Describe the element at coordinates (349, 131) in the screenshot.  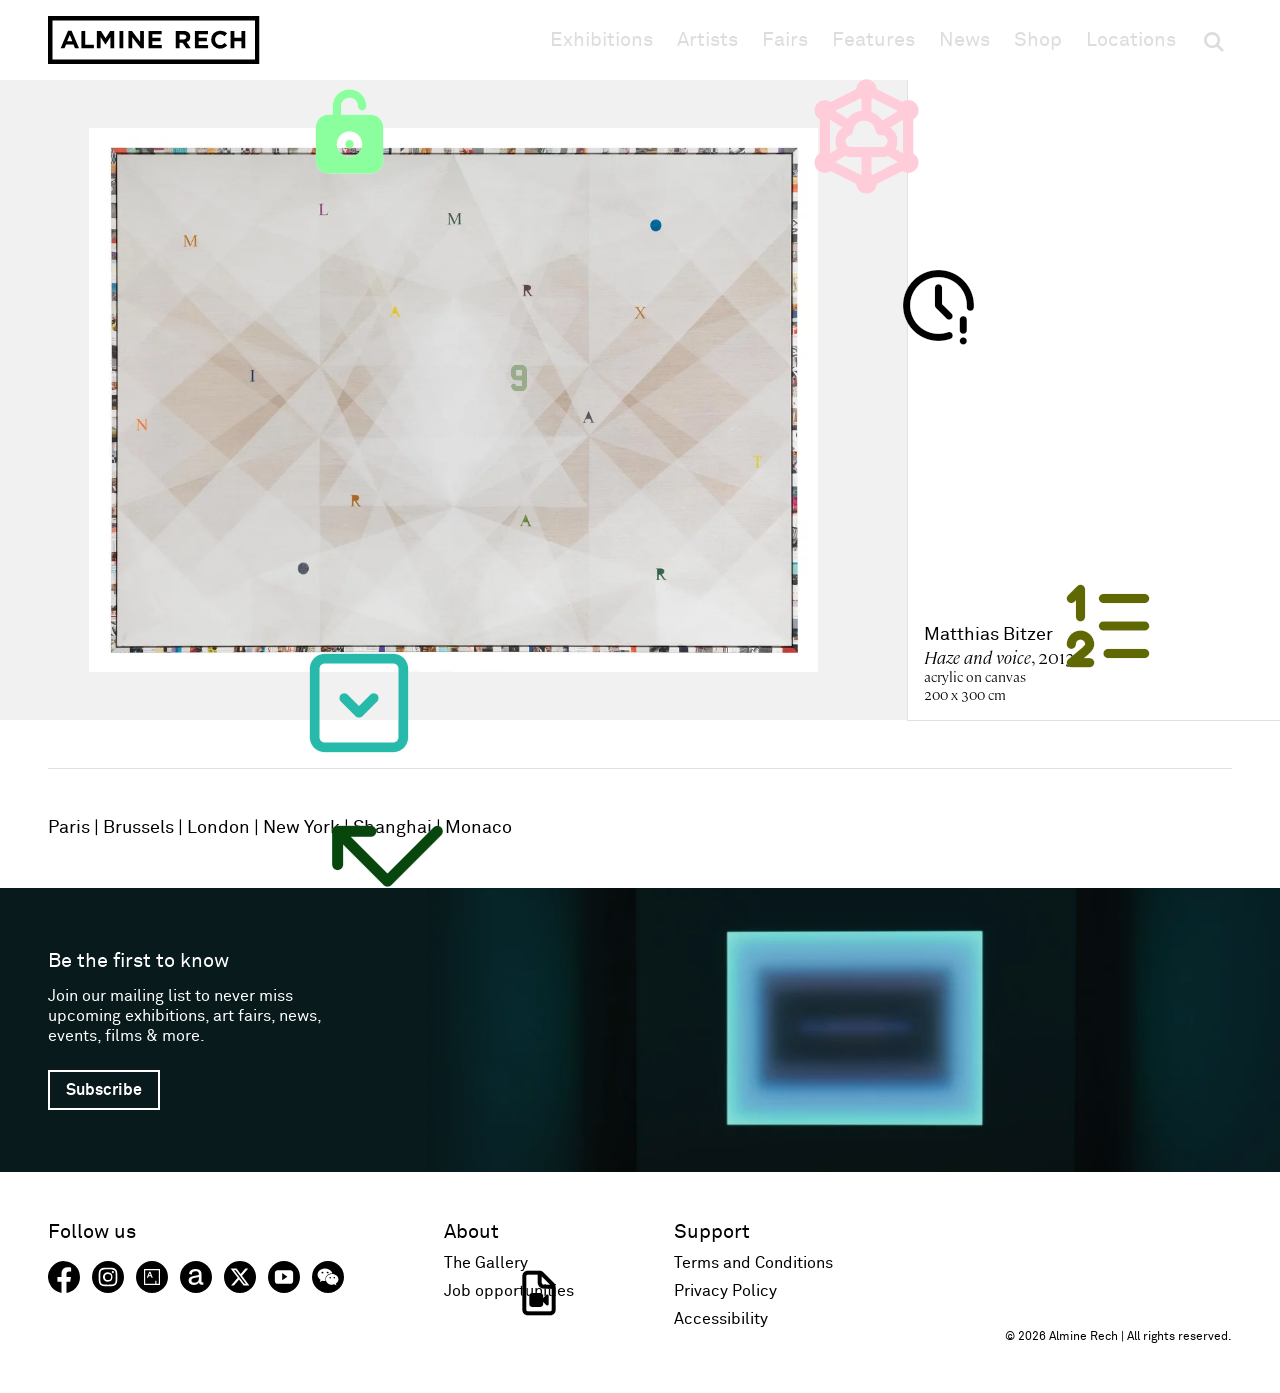
I see `unlock a secured item or feature` at that location.